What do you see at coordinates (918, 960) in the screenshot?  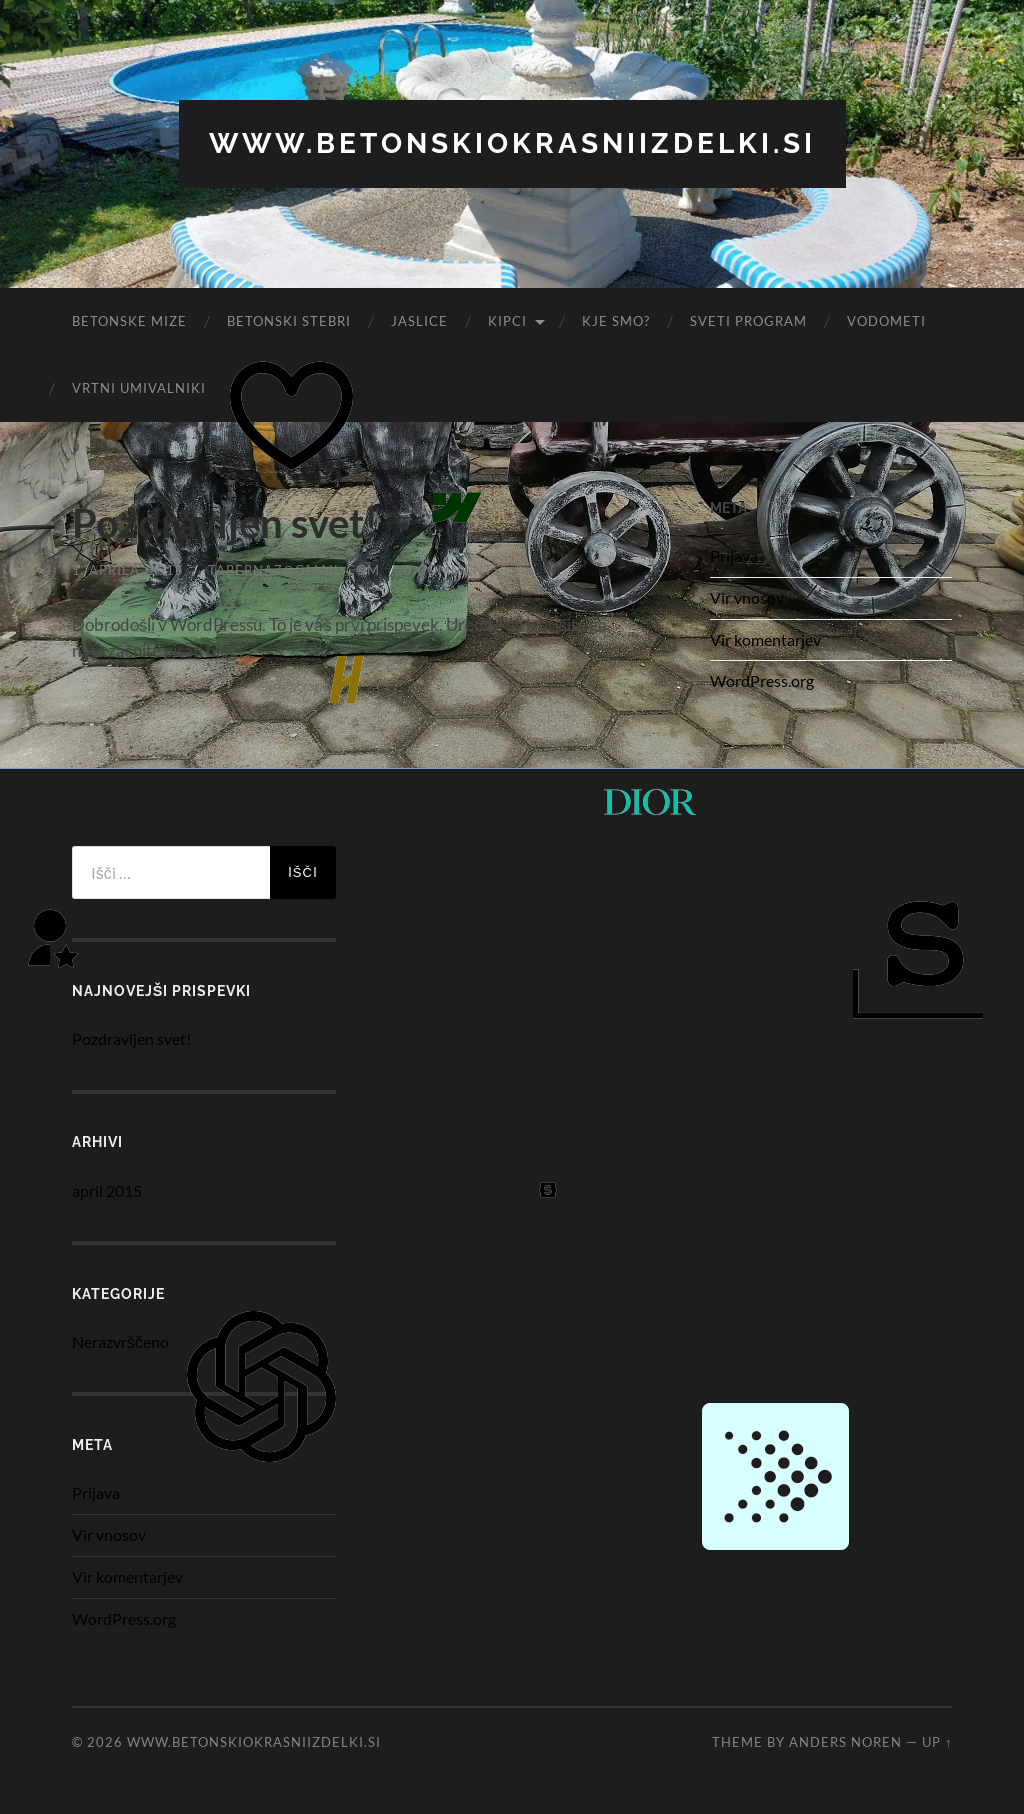 I see `slackware linux distribution logo` at bounding box center [918, 960].